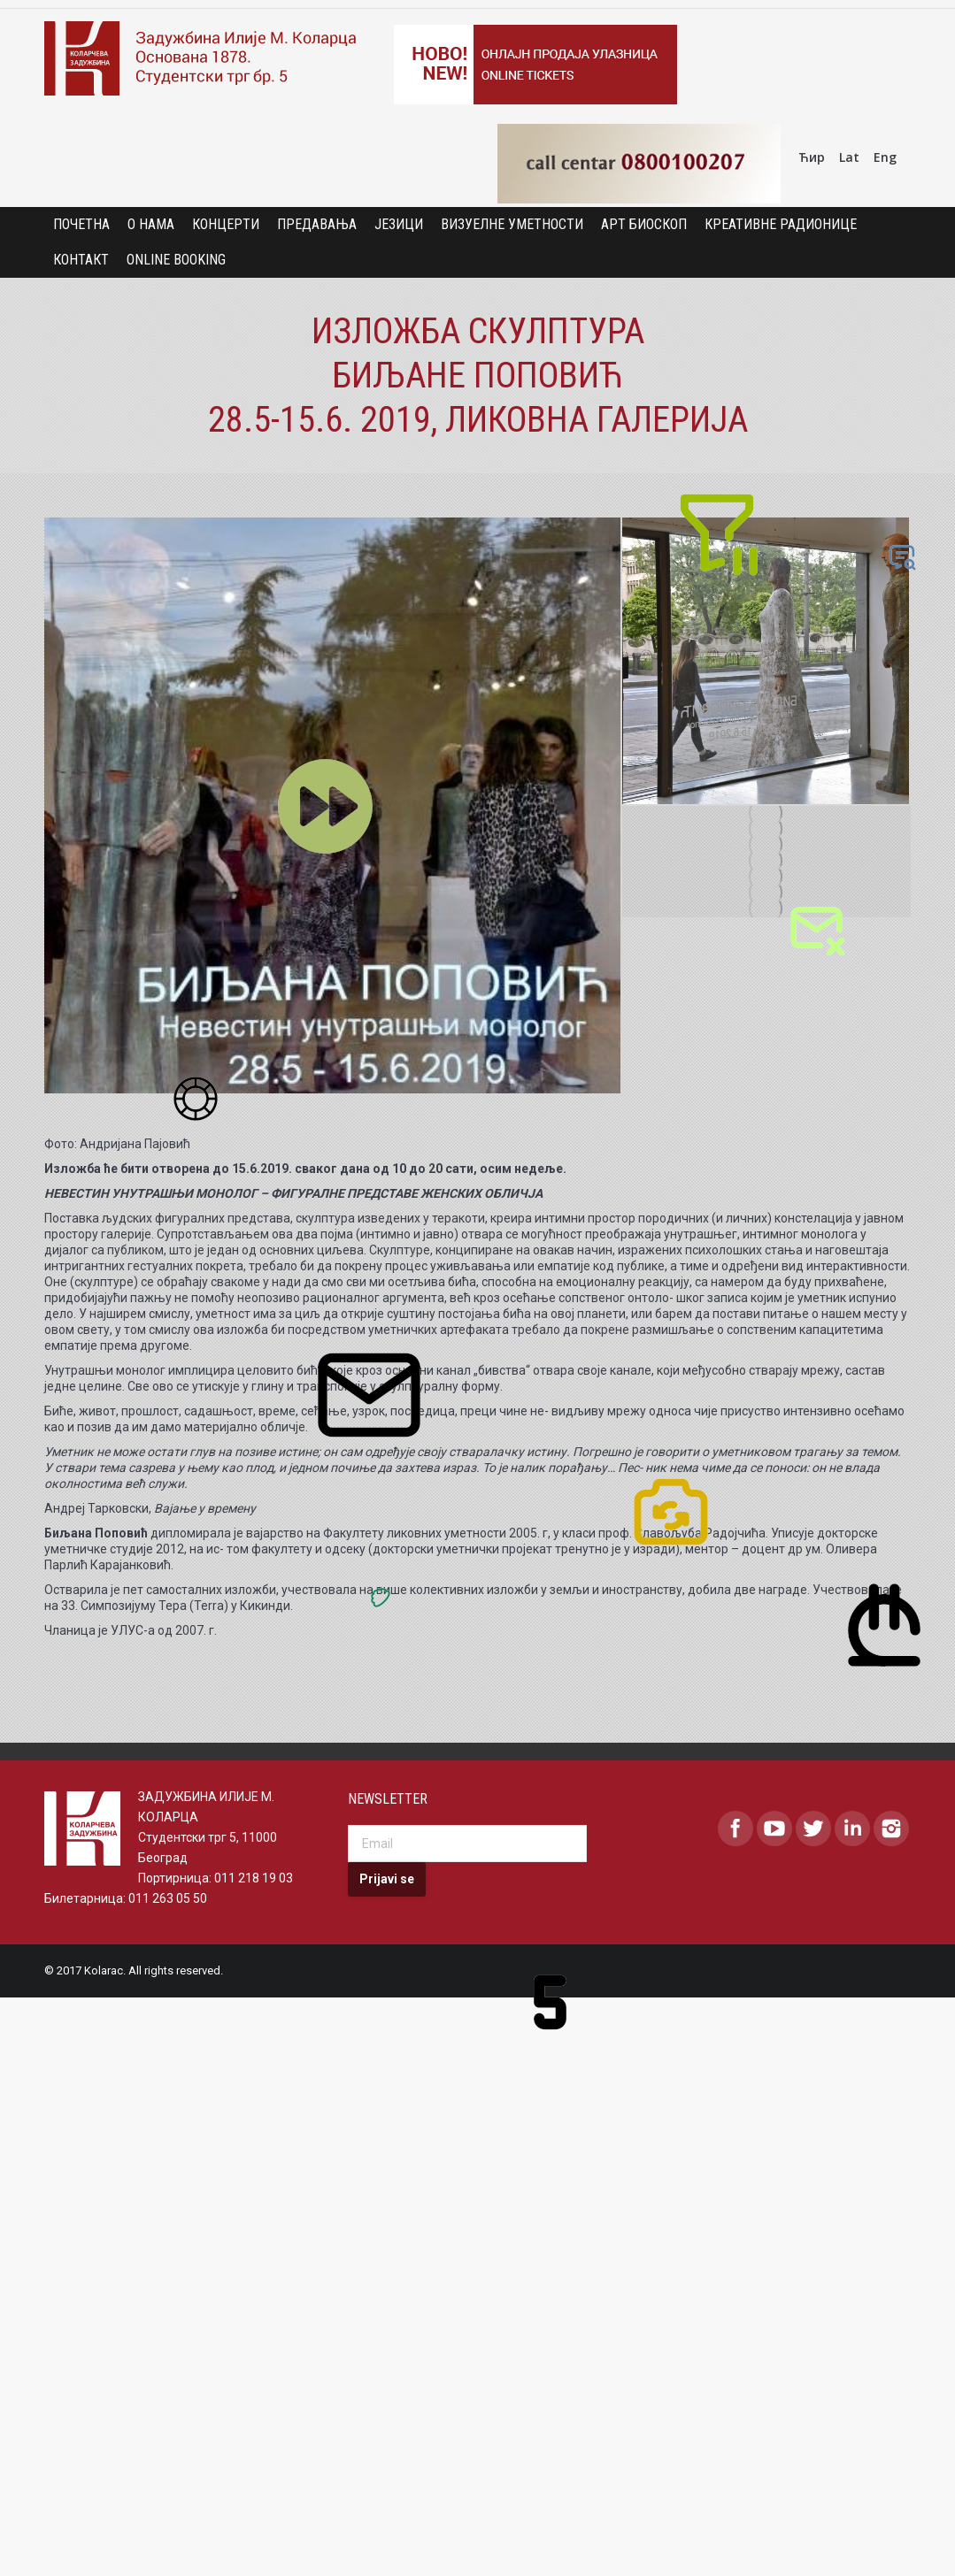 The height and width of the screenshot is (2576, 955). I want to click on pause active filters, so click(717, 531).